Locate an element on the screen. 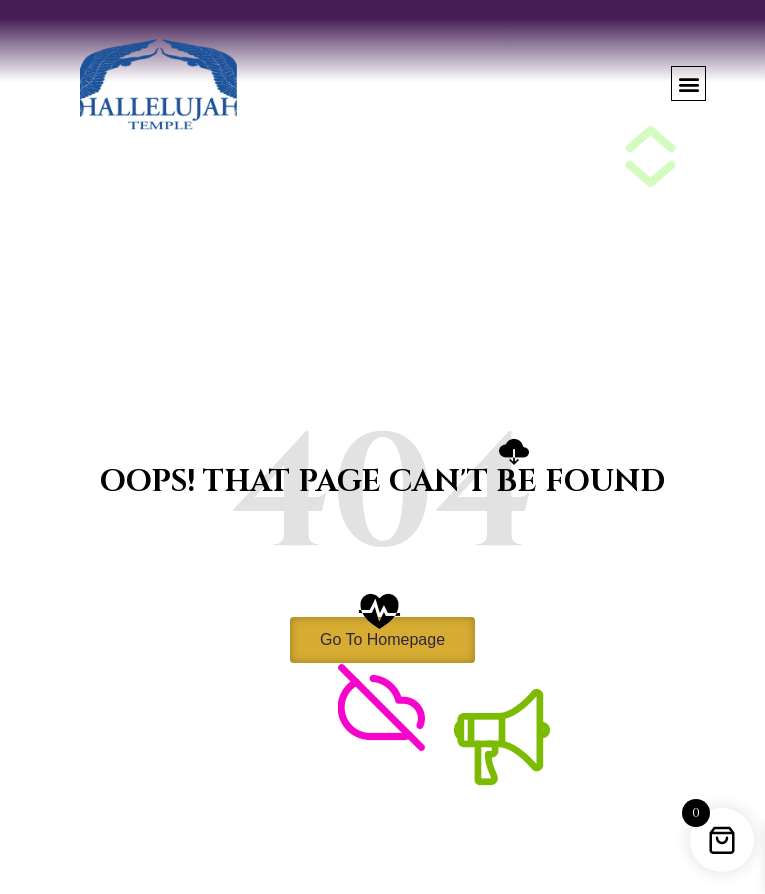 The height and width of the screenshot is (894, 765). indicates offline mode or no cloud connection is located at coordinates (381, 707).